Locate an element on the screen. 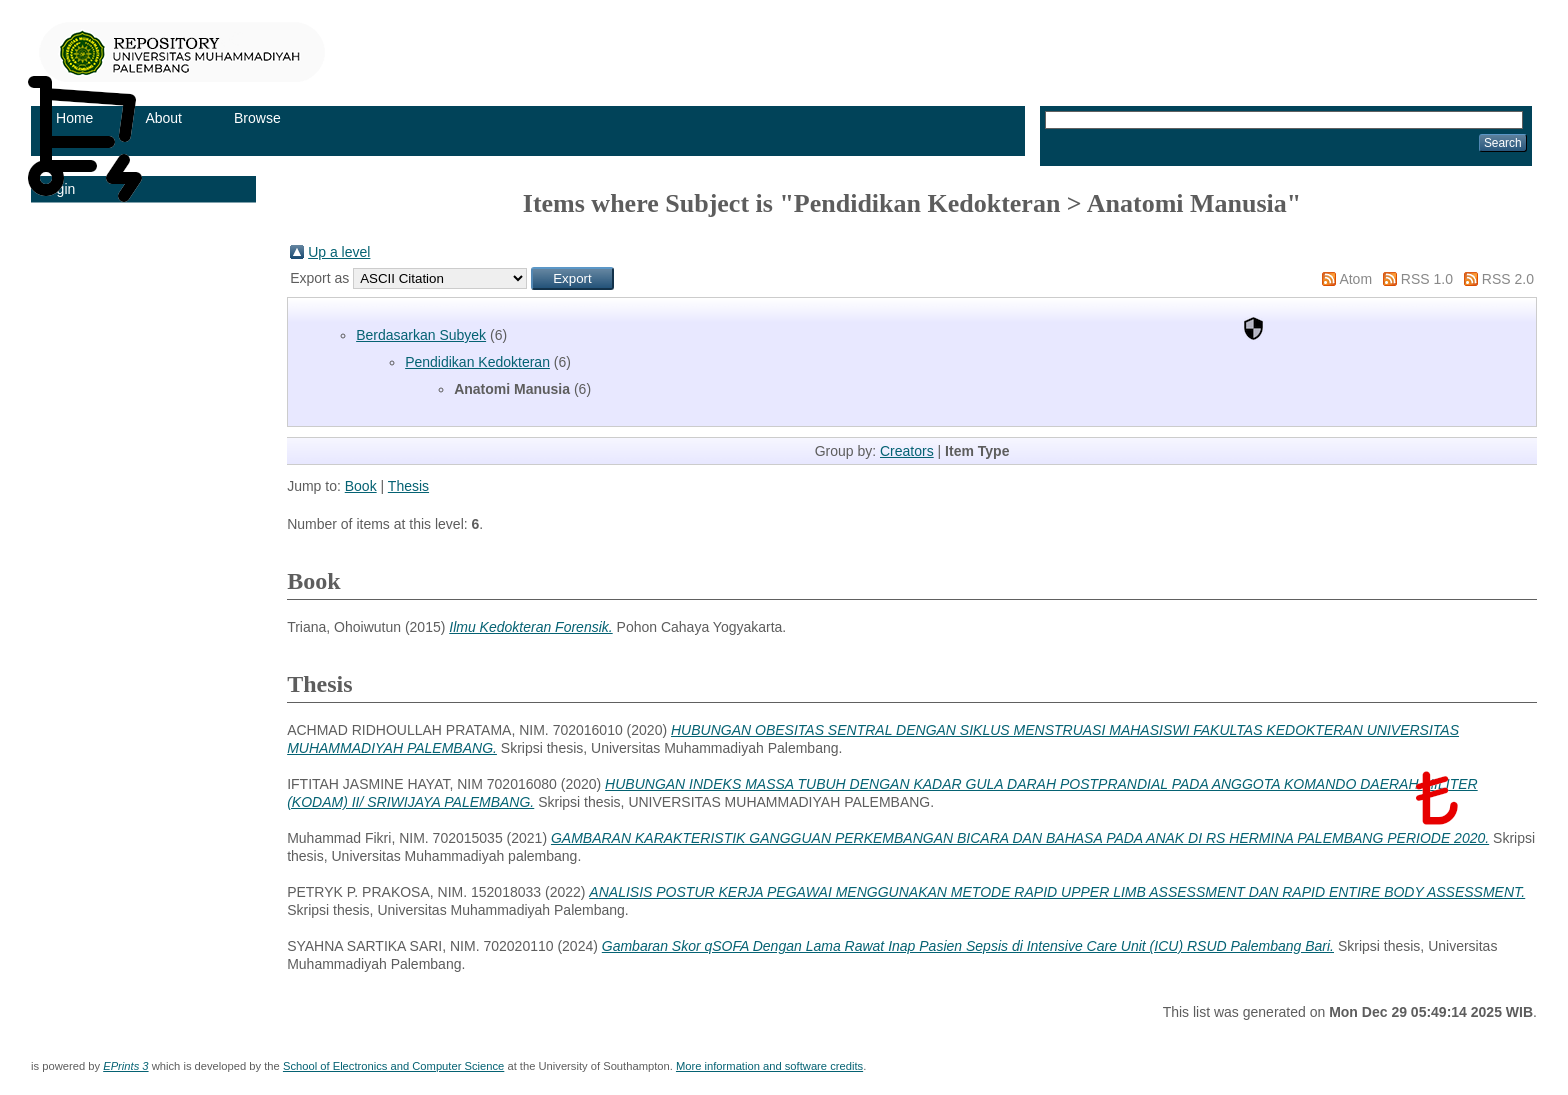 Image resolution: width=1568 pixels, height=1095 pixels. indicates price or payment in Turkish lira is located at coordinates (1434, 798).